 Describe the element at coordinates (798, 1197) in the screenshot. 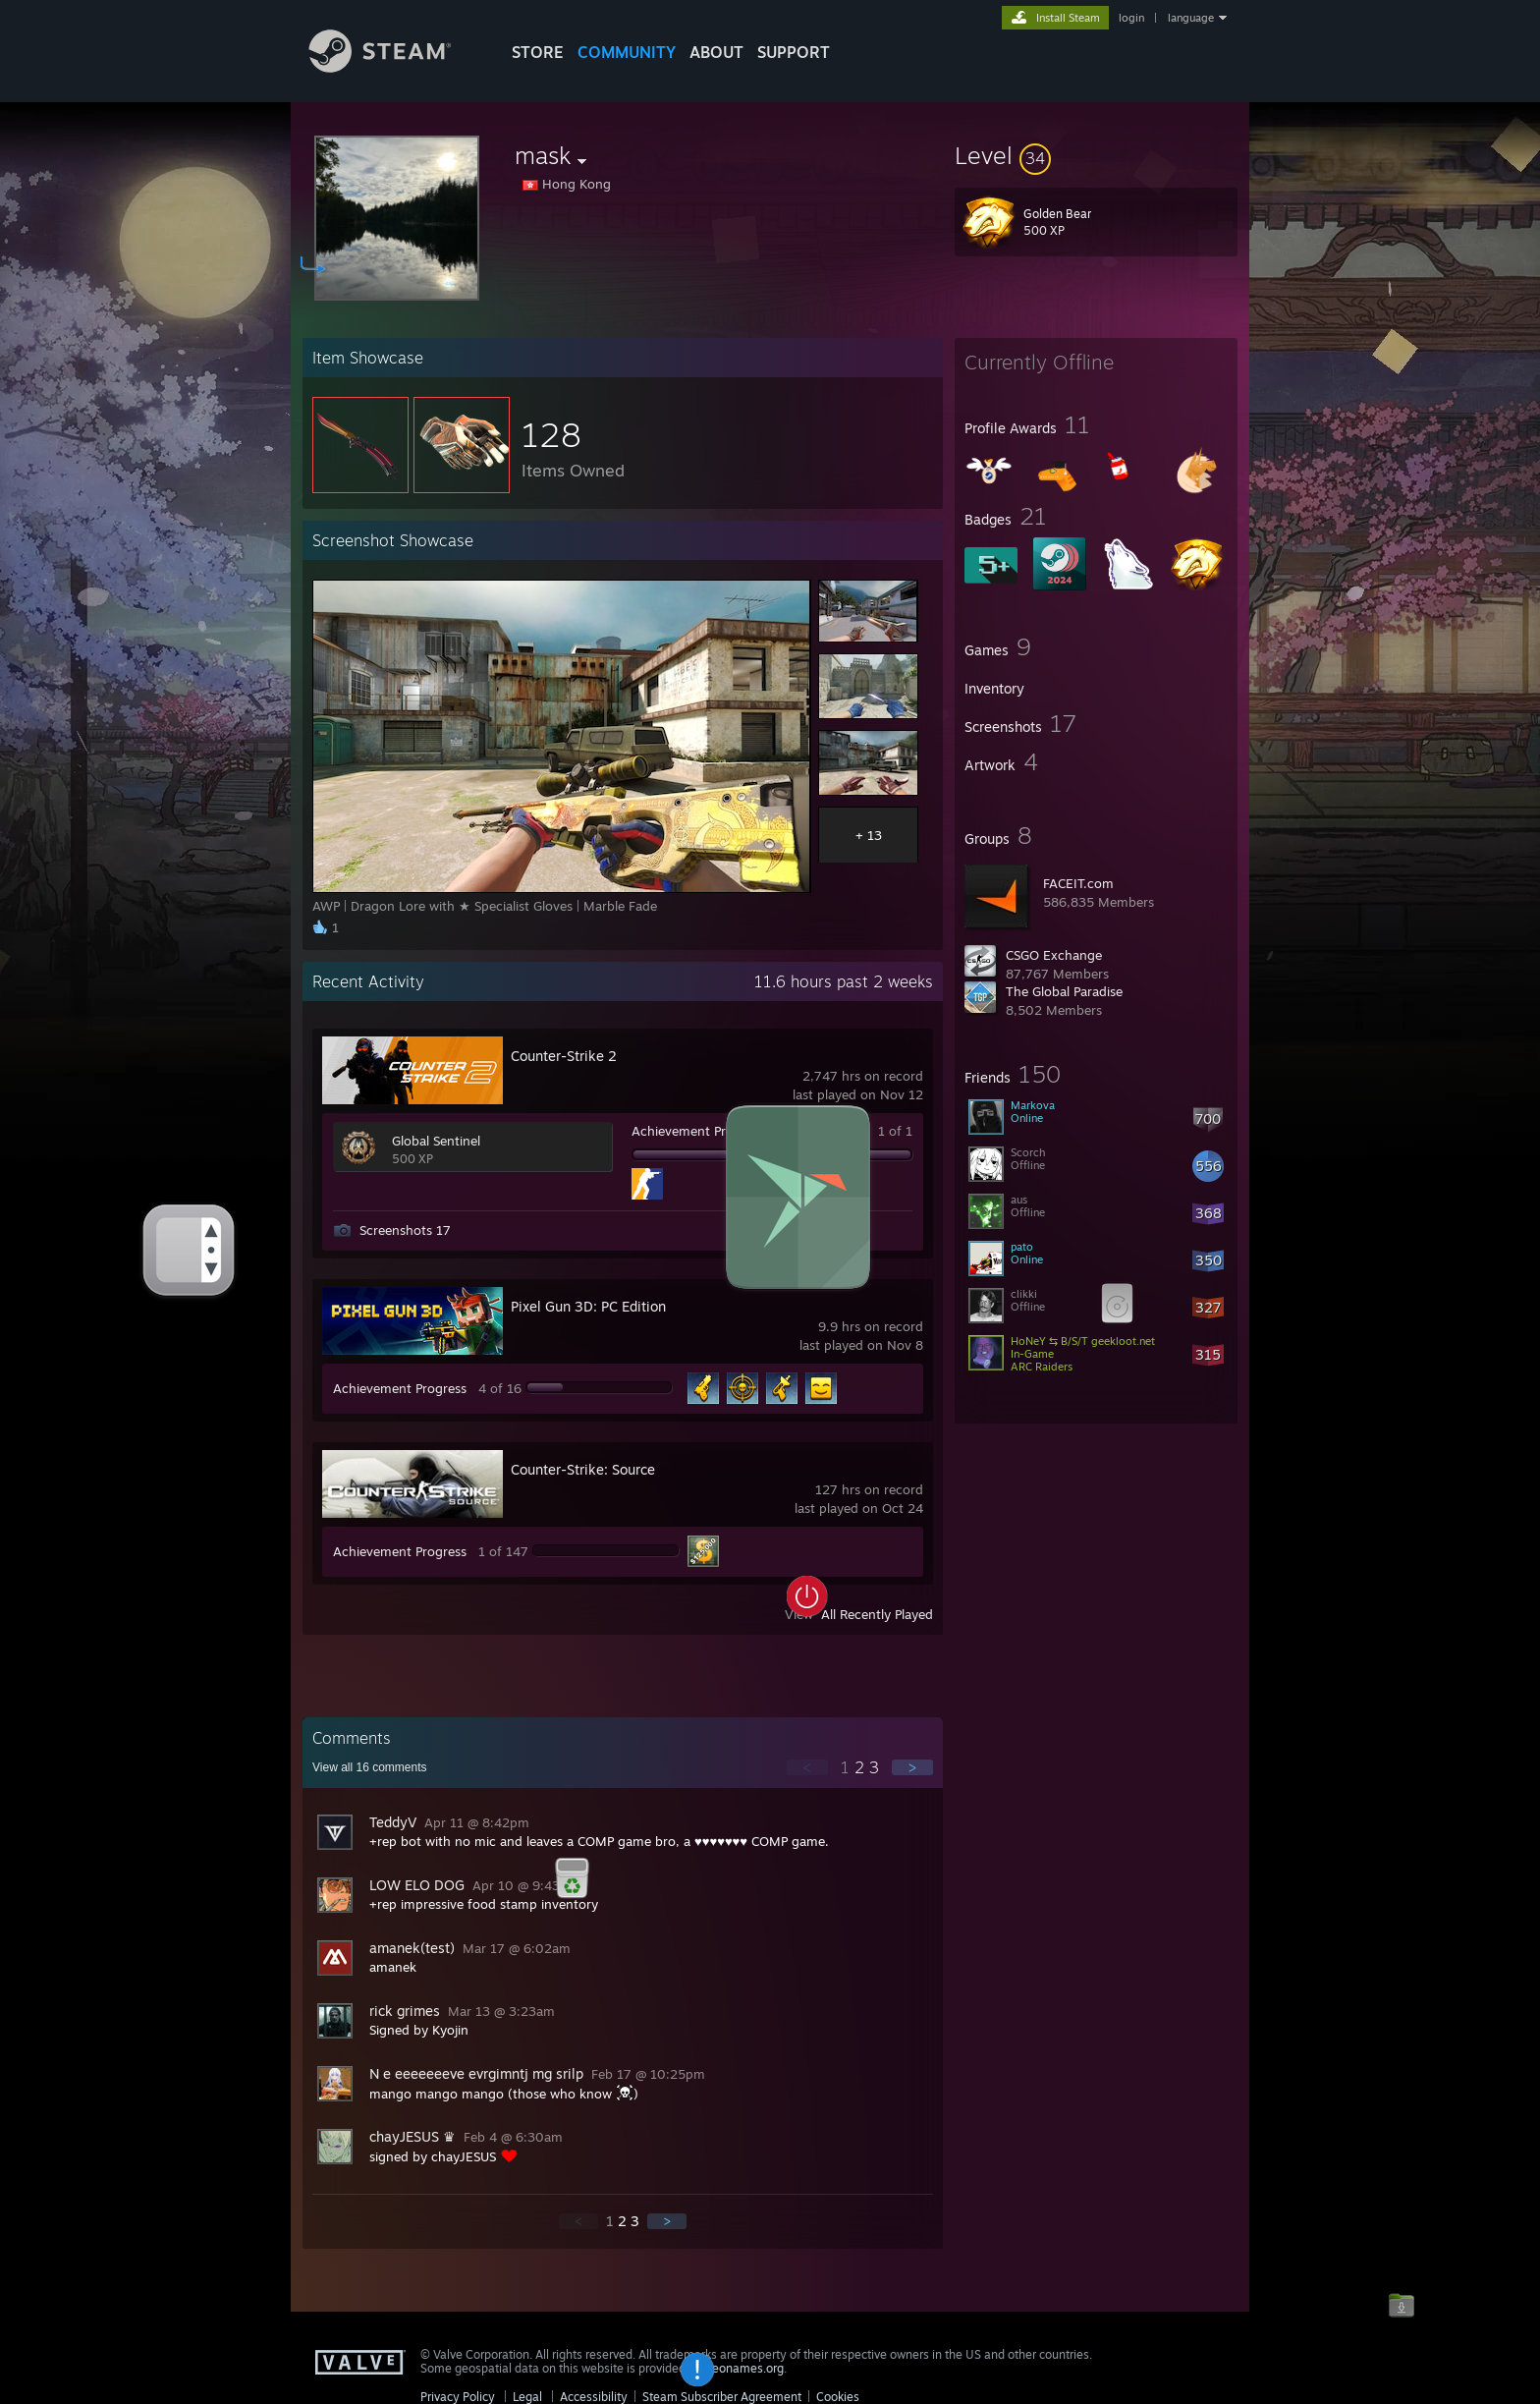

I see `a snap package file for linux software installation` at that location.